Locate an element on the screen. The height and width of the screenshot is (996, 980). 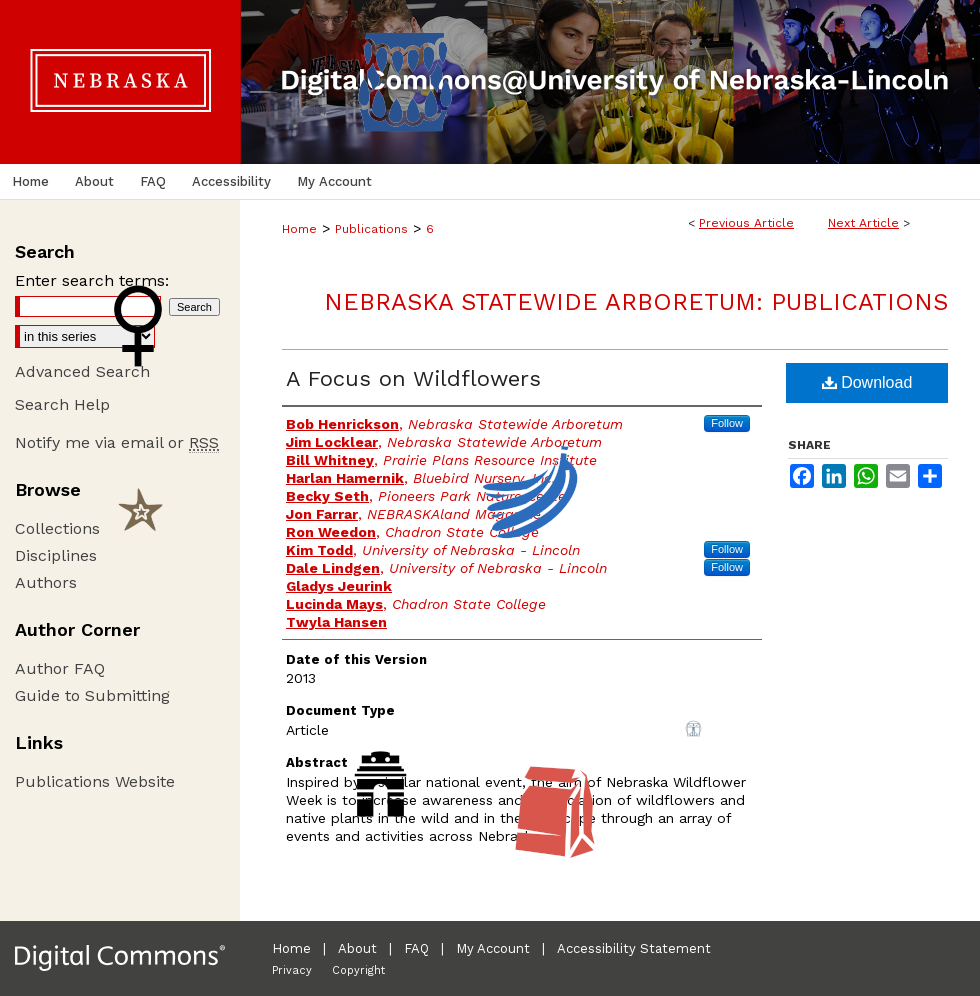
view India Gate landmark information is located at coordinates (380, 781).